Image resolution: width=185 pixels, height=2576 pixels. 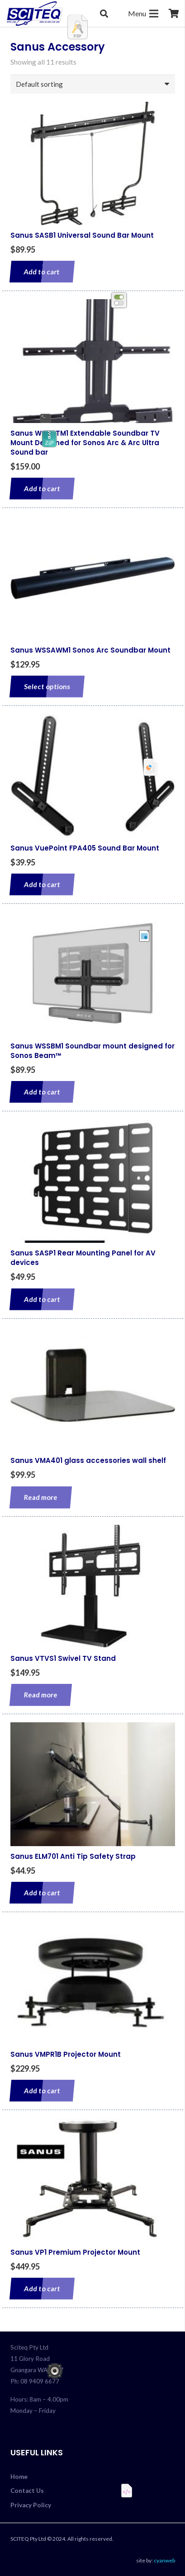 I want to click on a libreoffice web document file, so click(x=144, y=936).